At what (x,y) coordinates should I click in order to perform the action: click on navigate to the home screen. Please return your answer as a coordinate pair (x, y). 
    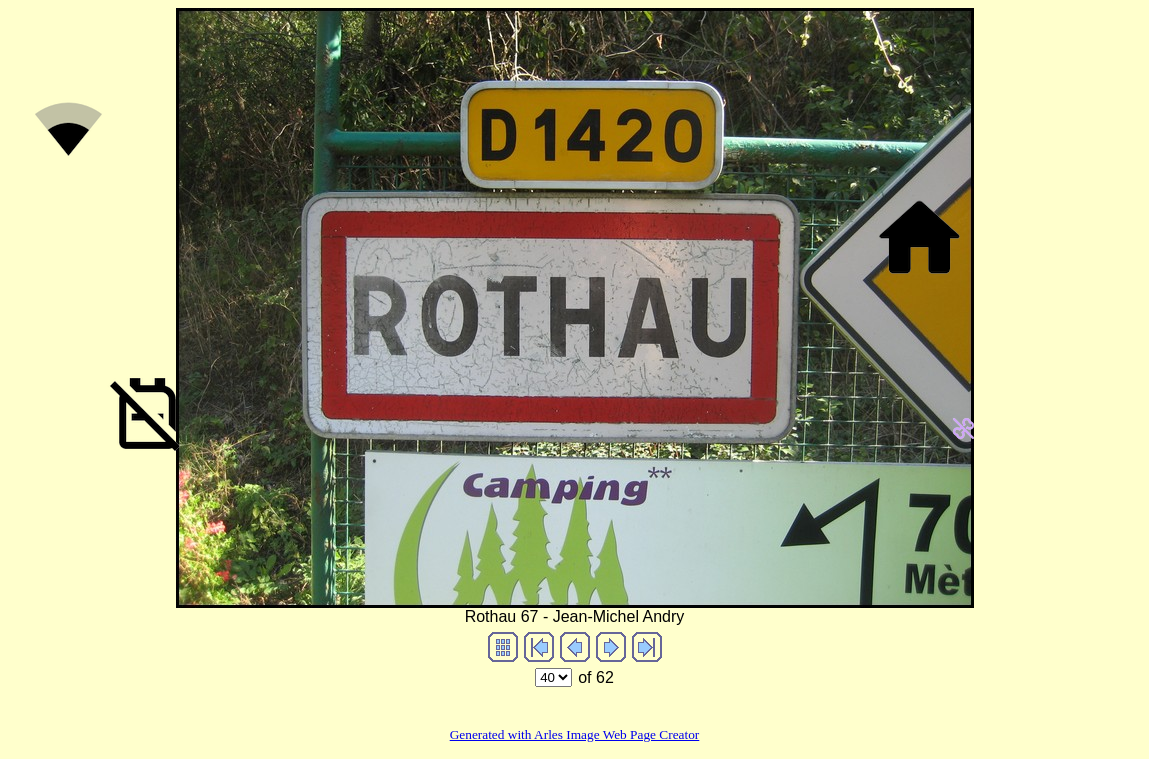
    Looking at the image, I should click on (919, 238).